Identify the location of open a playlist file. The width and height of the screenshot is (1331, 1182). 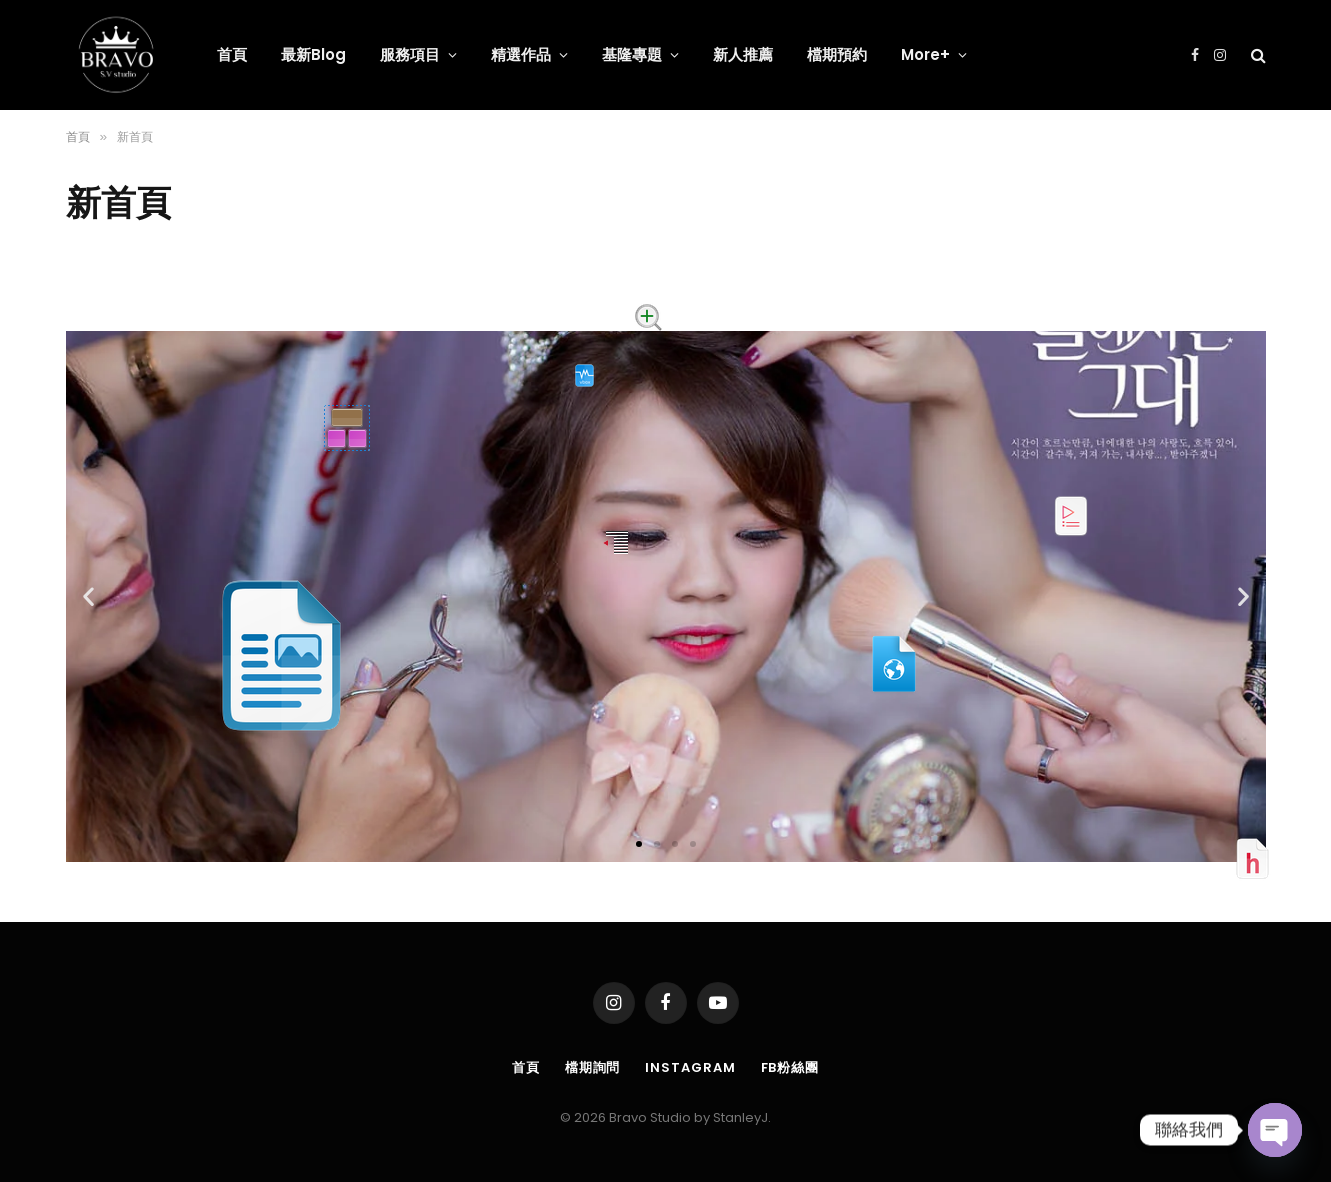
(1071, 516).